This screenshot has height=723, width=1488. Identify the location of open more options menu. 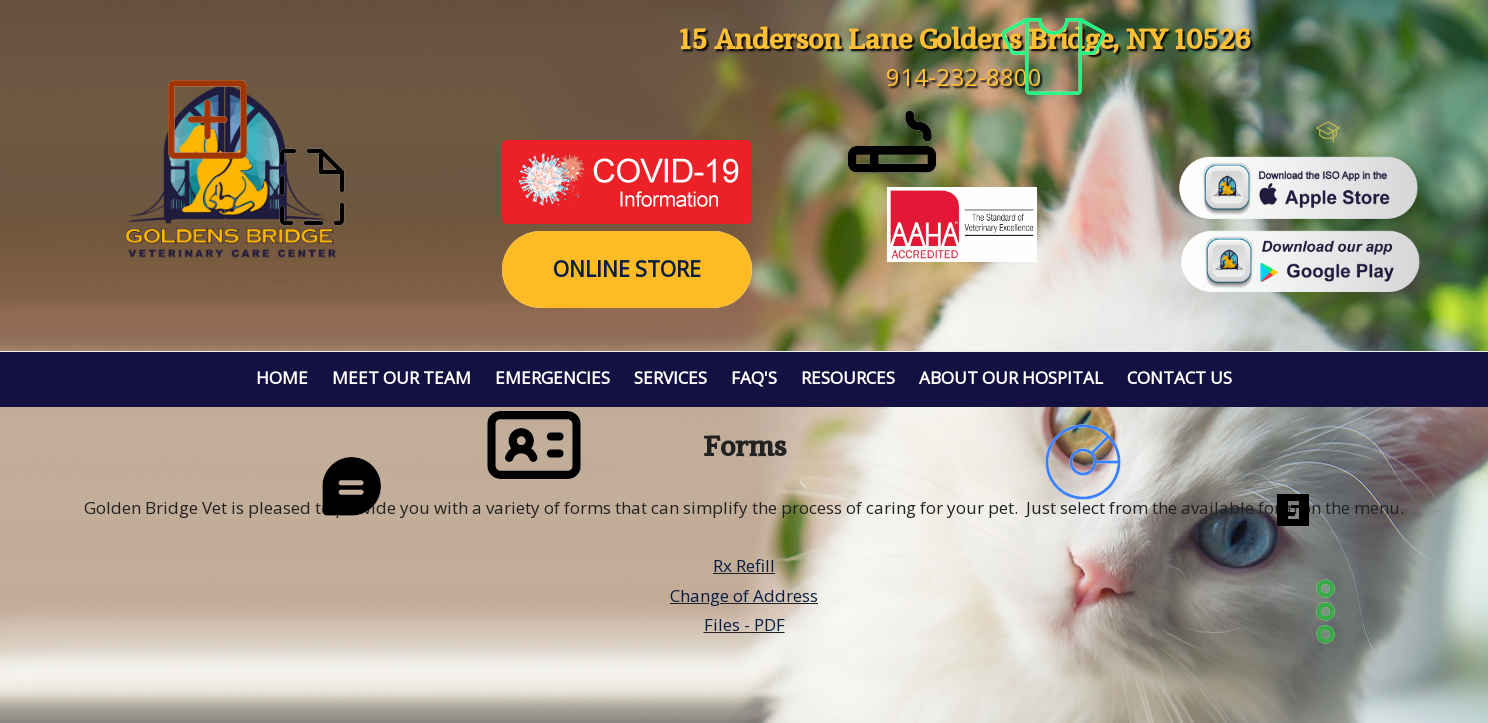
(1325, 611).